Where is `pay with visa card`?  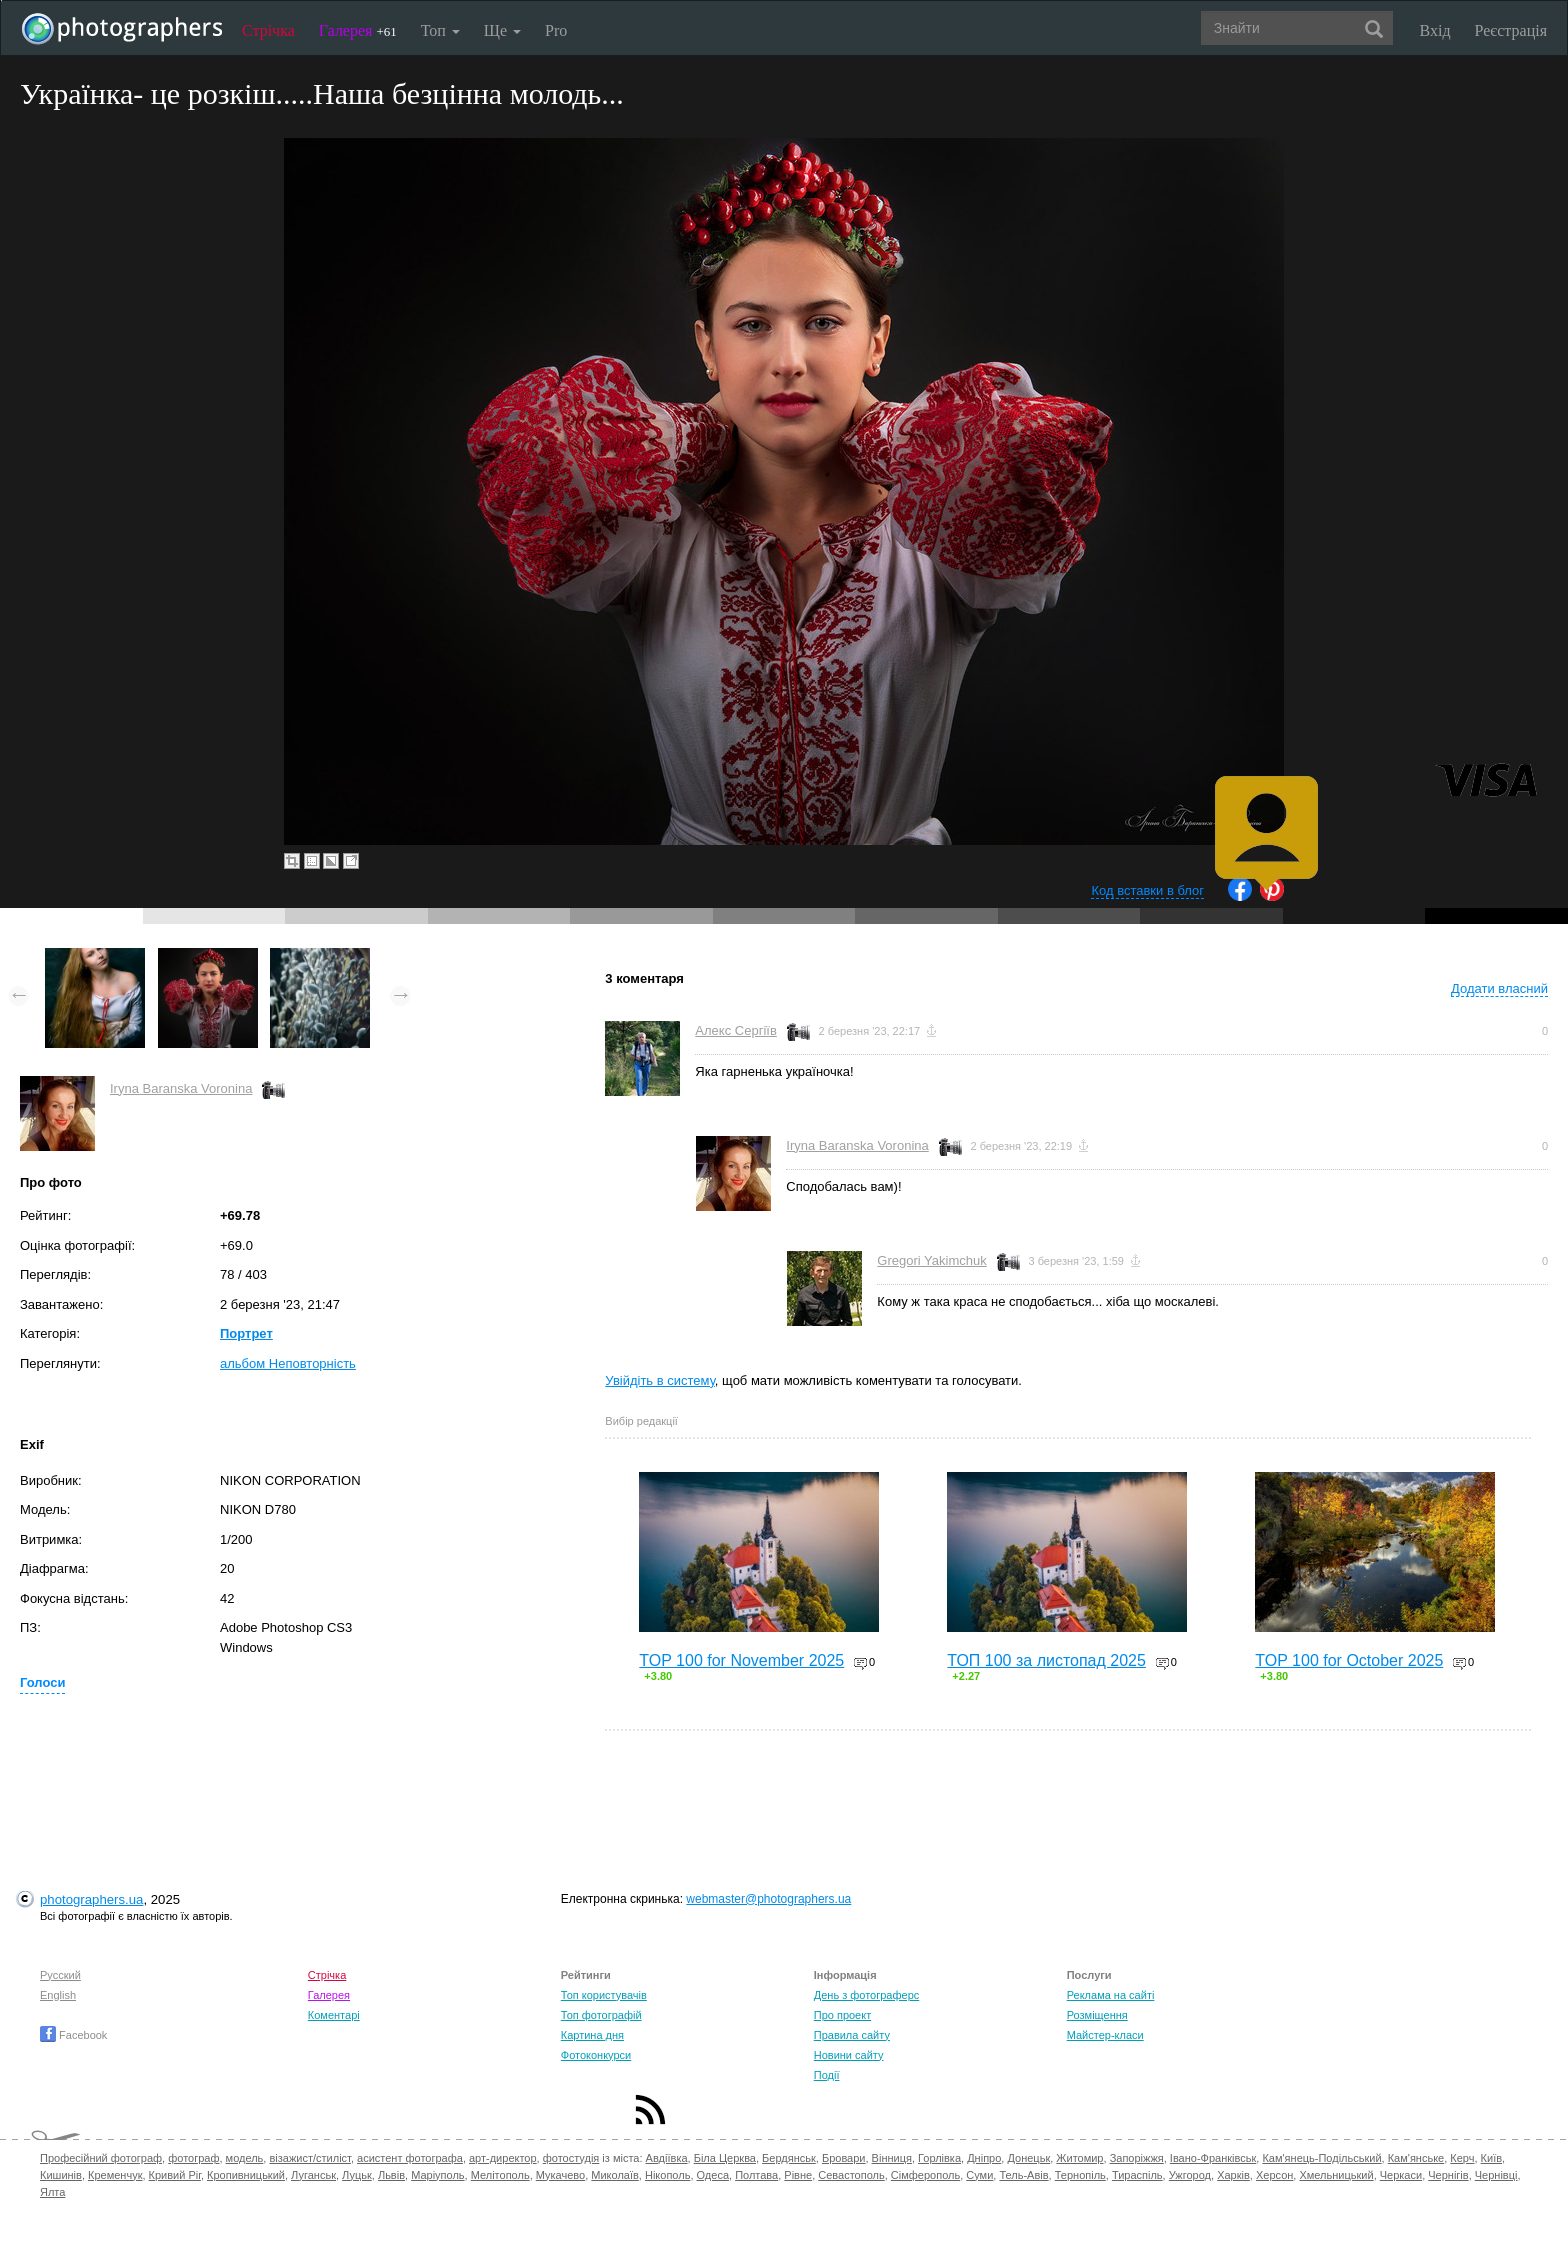 pay with visa card is located at coordinates (1486, 780).